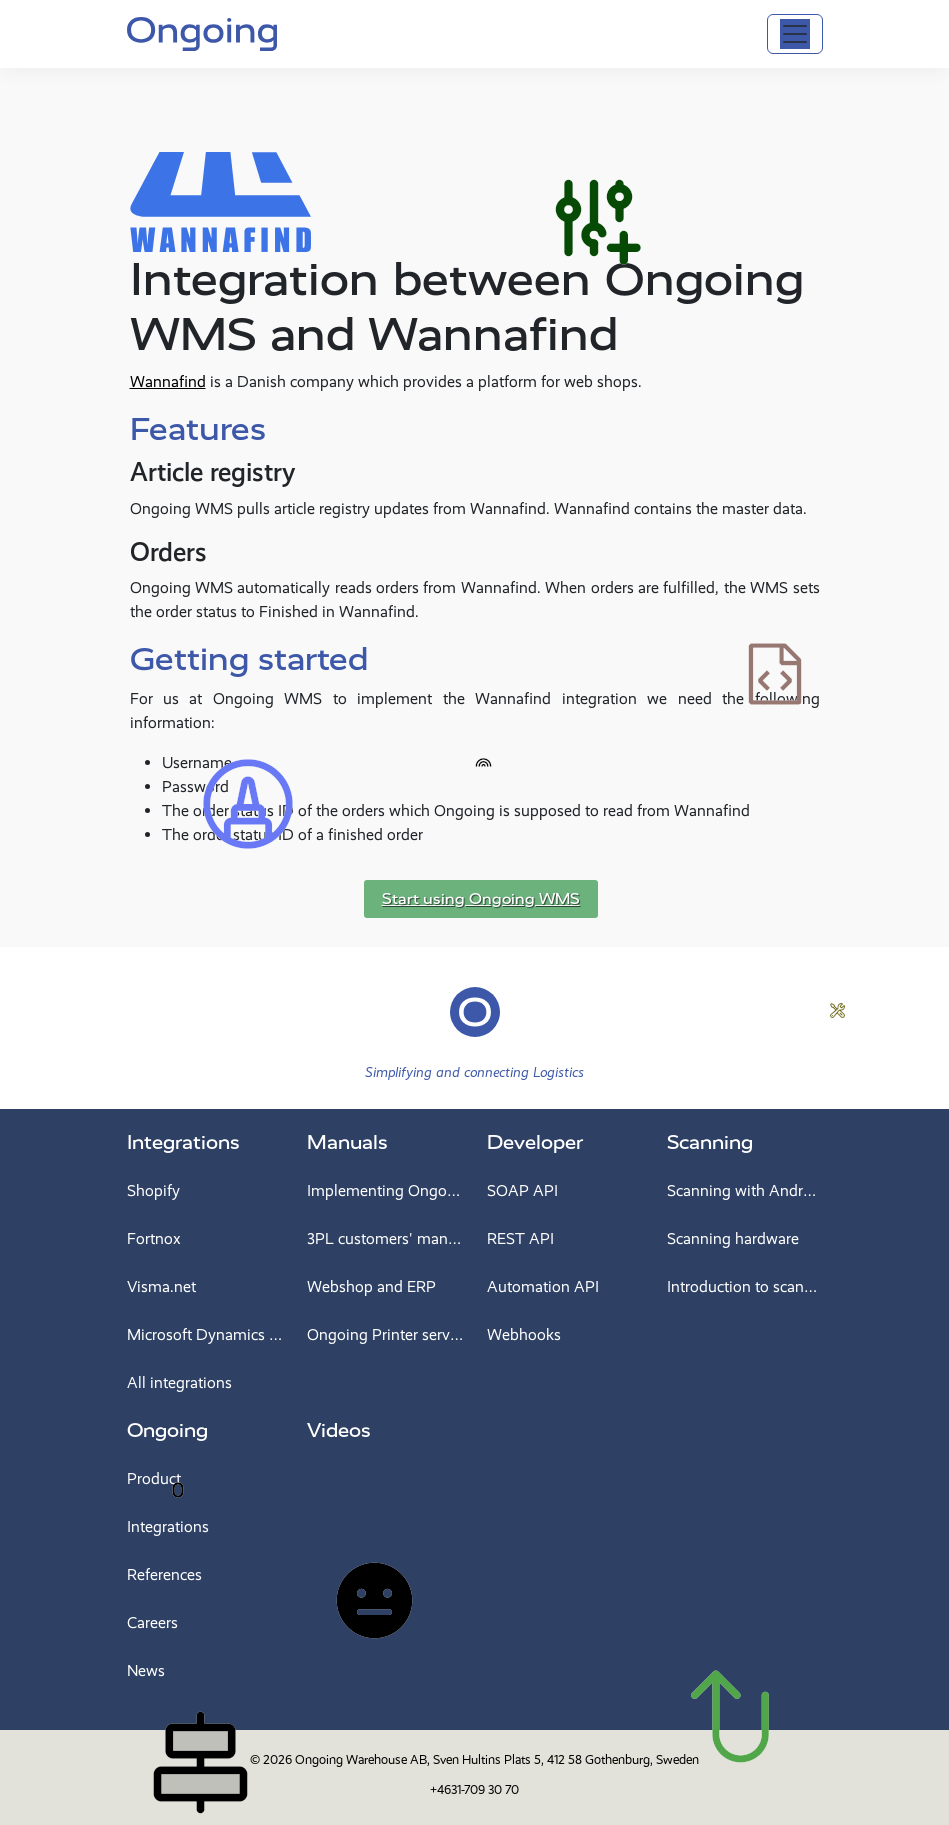 The image size is (949, 1825). I want to click on indicates pride or LGBTQ+ related content, so click(483, 762).